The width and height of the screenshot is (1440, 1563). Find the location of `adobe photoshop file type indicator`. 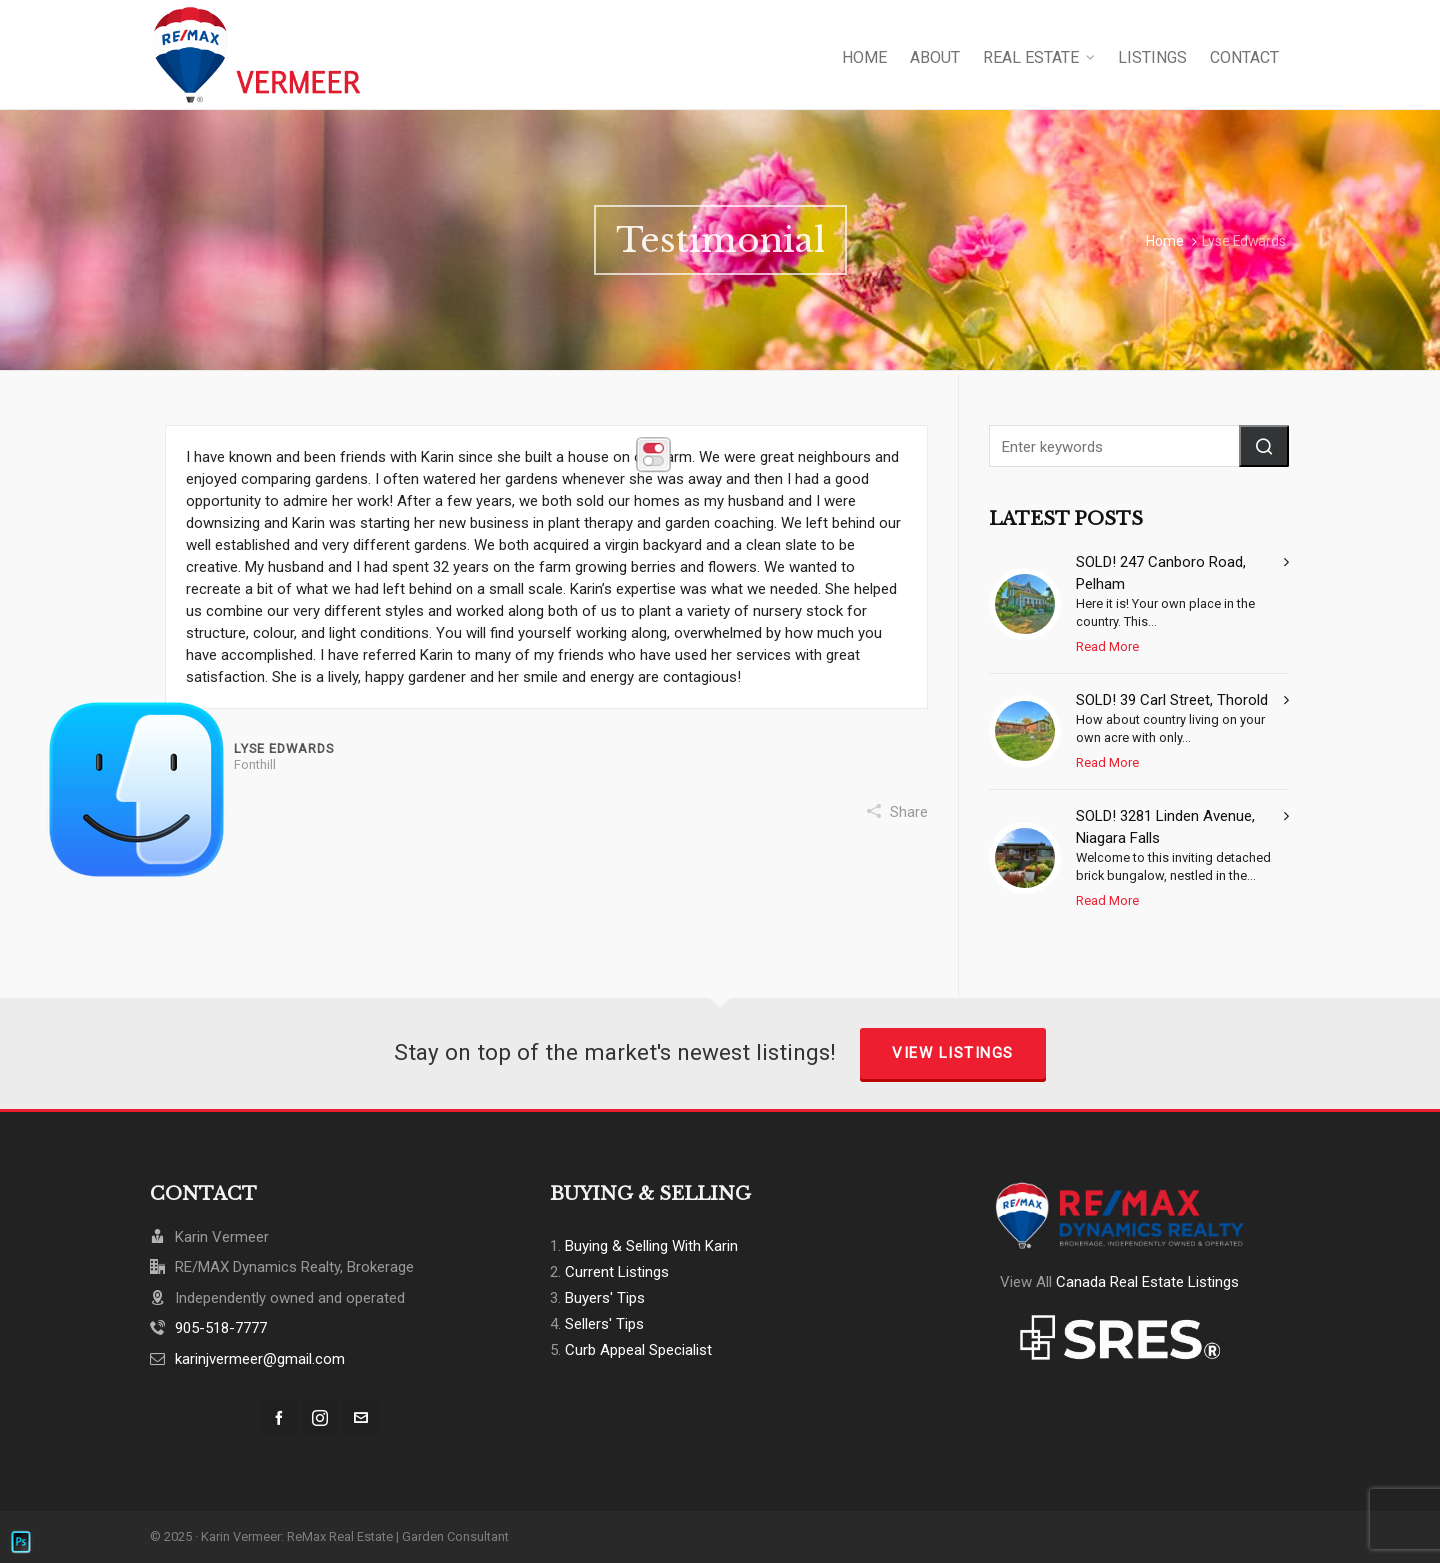

adobe photoshop file type indicator is located at coordinates (21, 1542).